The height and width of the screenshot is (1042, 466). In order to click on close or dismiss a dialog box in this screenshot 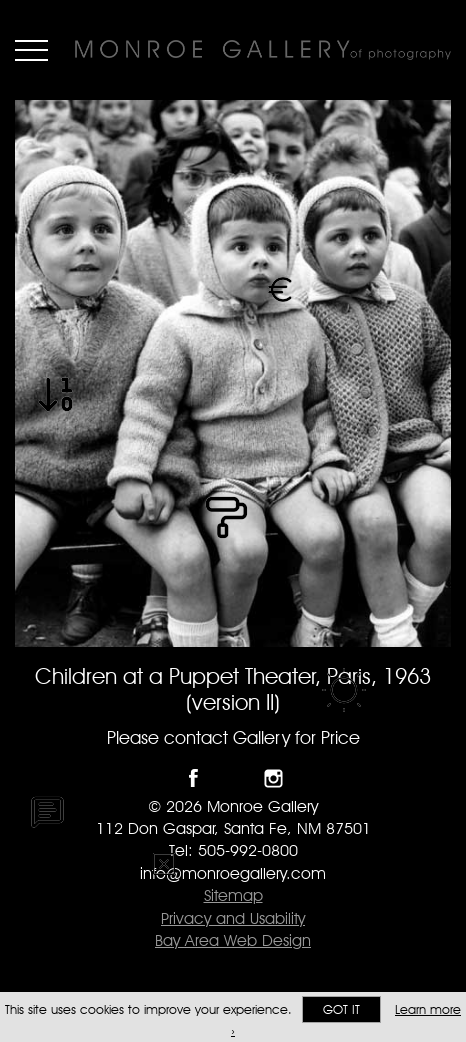, I will do `click(164, 864)`.